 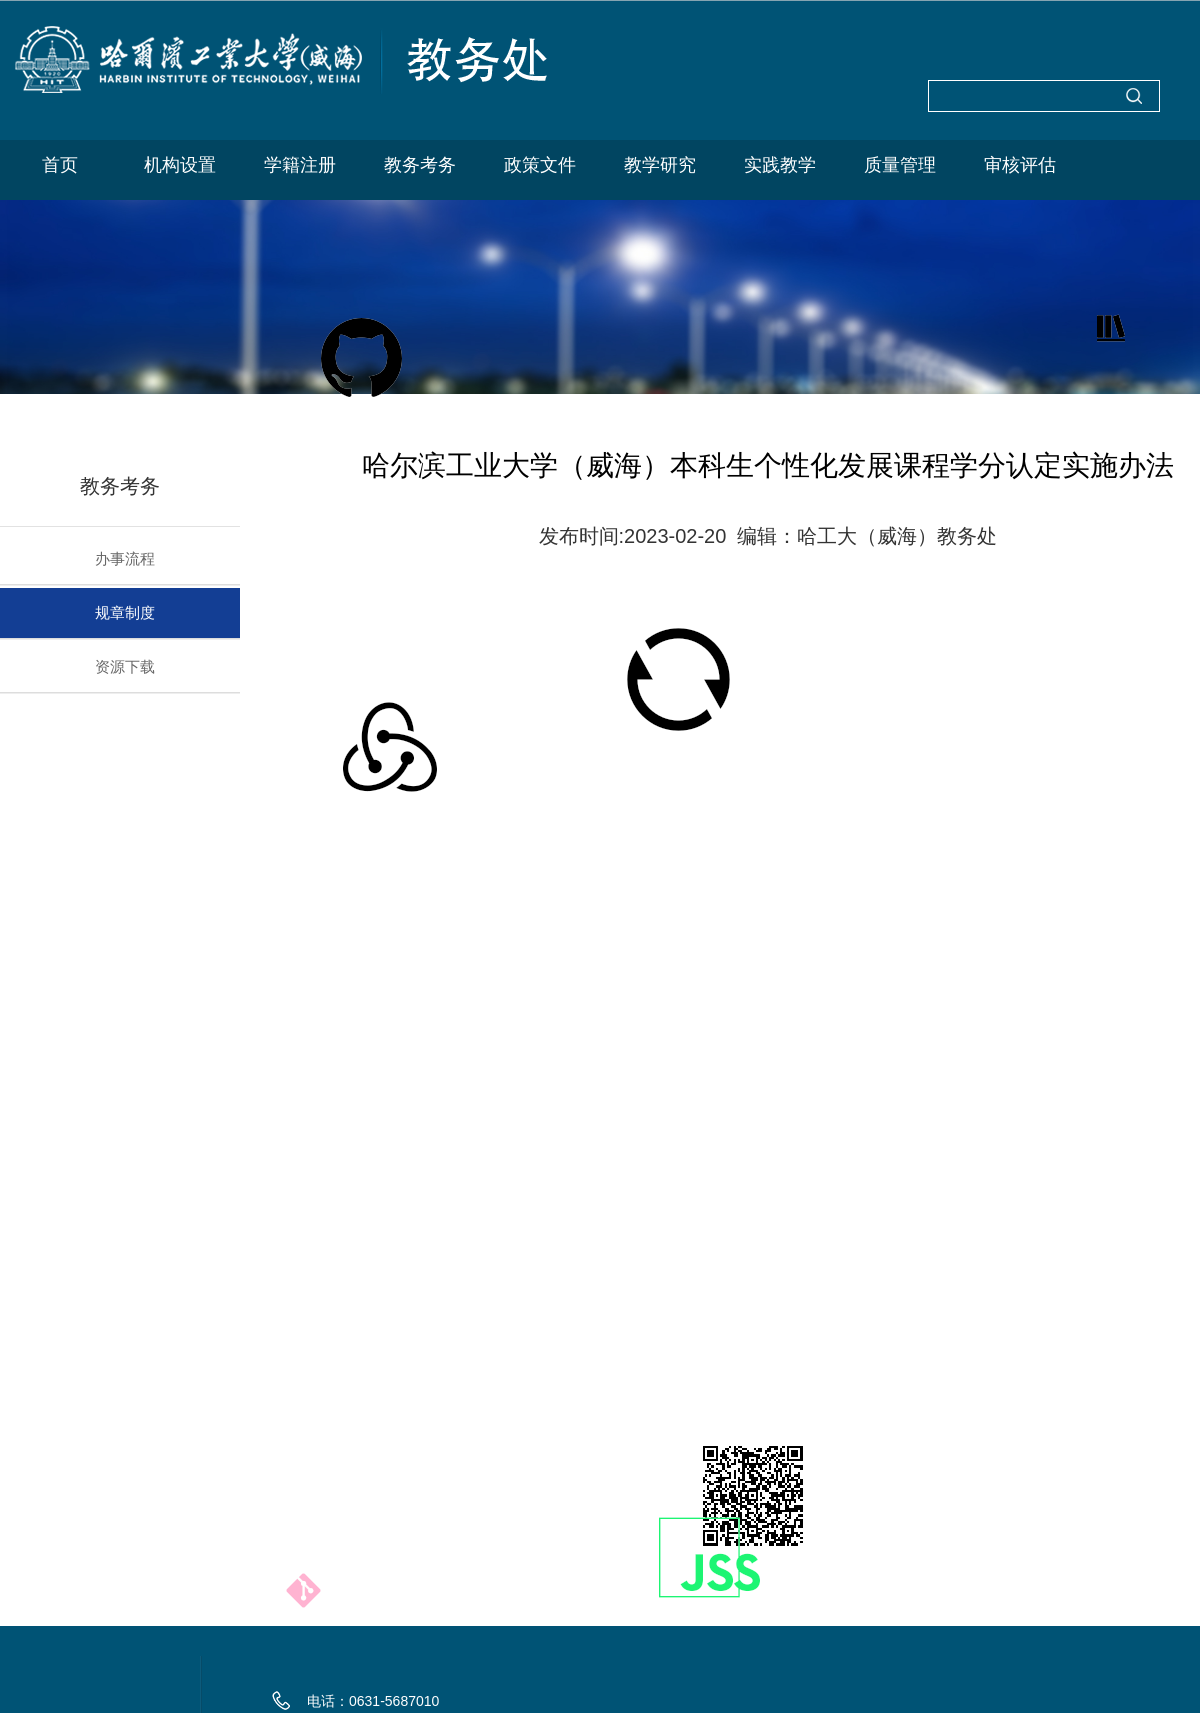 What do you see at coordinates (390, 747) in the screenshot?
I see `Redux state management library logo` at bounding box center [390, 747].